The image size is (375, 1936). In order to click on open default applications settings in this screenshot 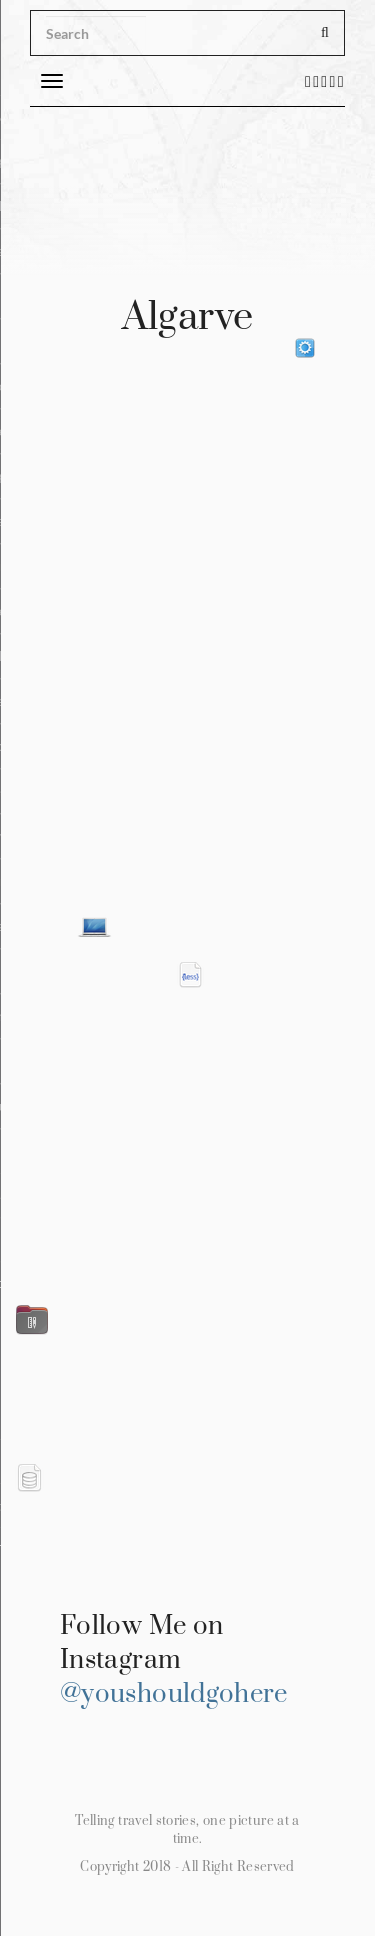, I will do `click(305, 348)`.